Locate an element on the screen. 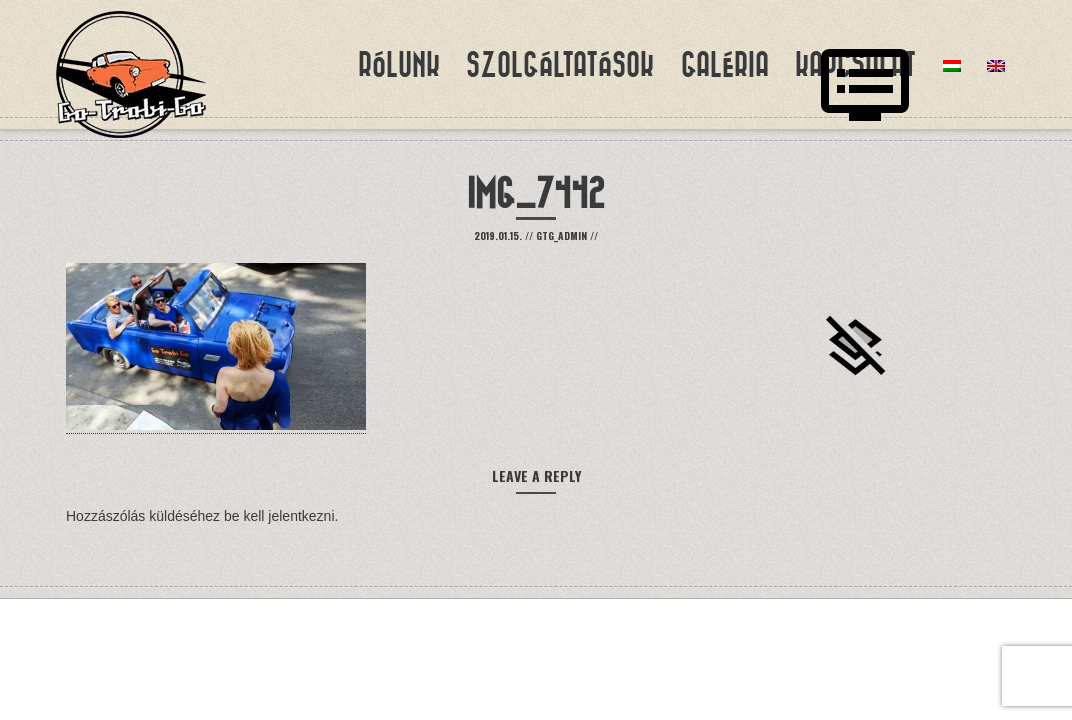 This screenshot has width=1072, height=720. clear all map layers is located at coordinates (855, 348).